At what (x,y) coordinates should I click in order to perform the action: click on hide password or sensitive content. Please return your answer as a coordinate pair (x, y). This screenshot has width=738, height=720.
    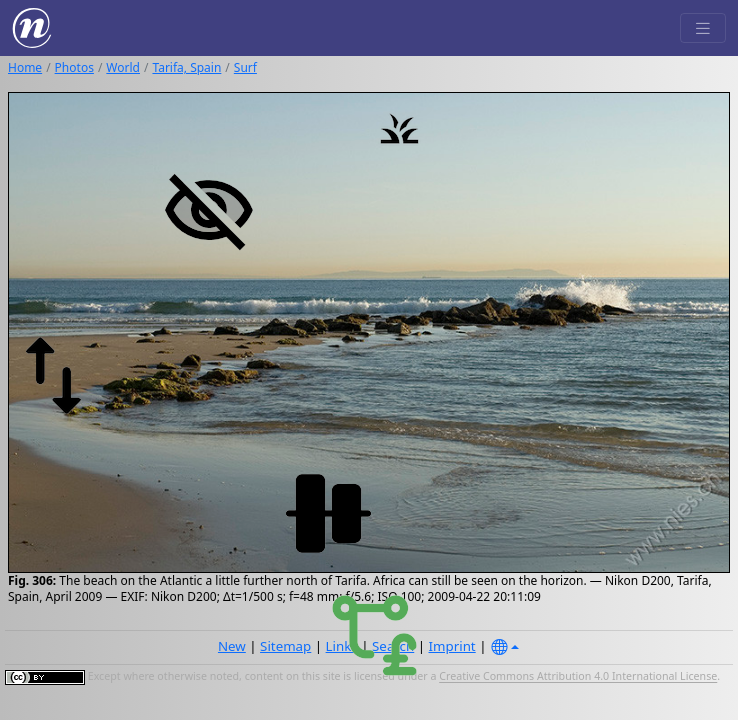
    Looking at the image, I should click on (209, 212).